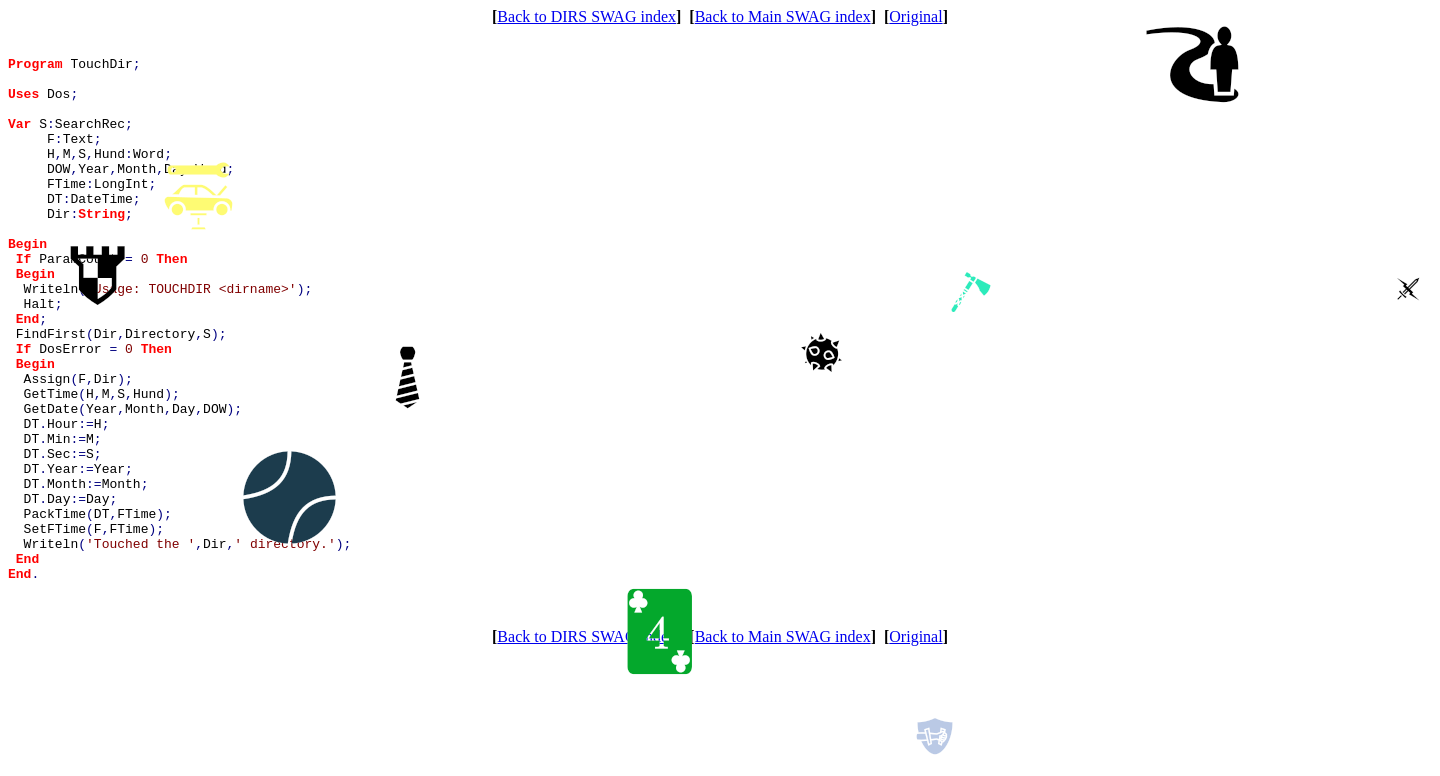  Describe the element at coordinates (198, 195) in the screenshot. I see `access vehicle repair or maintenance services` at that location.